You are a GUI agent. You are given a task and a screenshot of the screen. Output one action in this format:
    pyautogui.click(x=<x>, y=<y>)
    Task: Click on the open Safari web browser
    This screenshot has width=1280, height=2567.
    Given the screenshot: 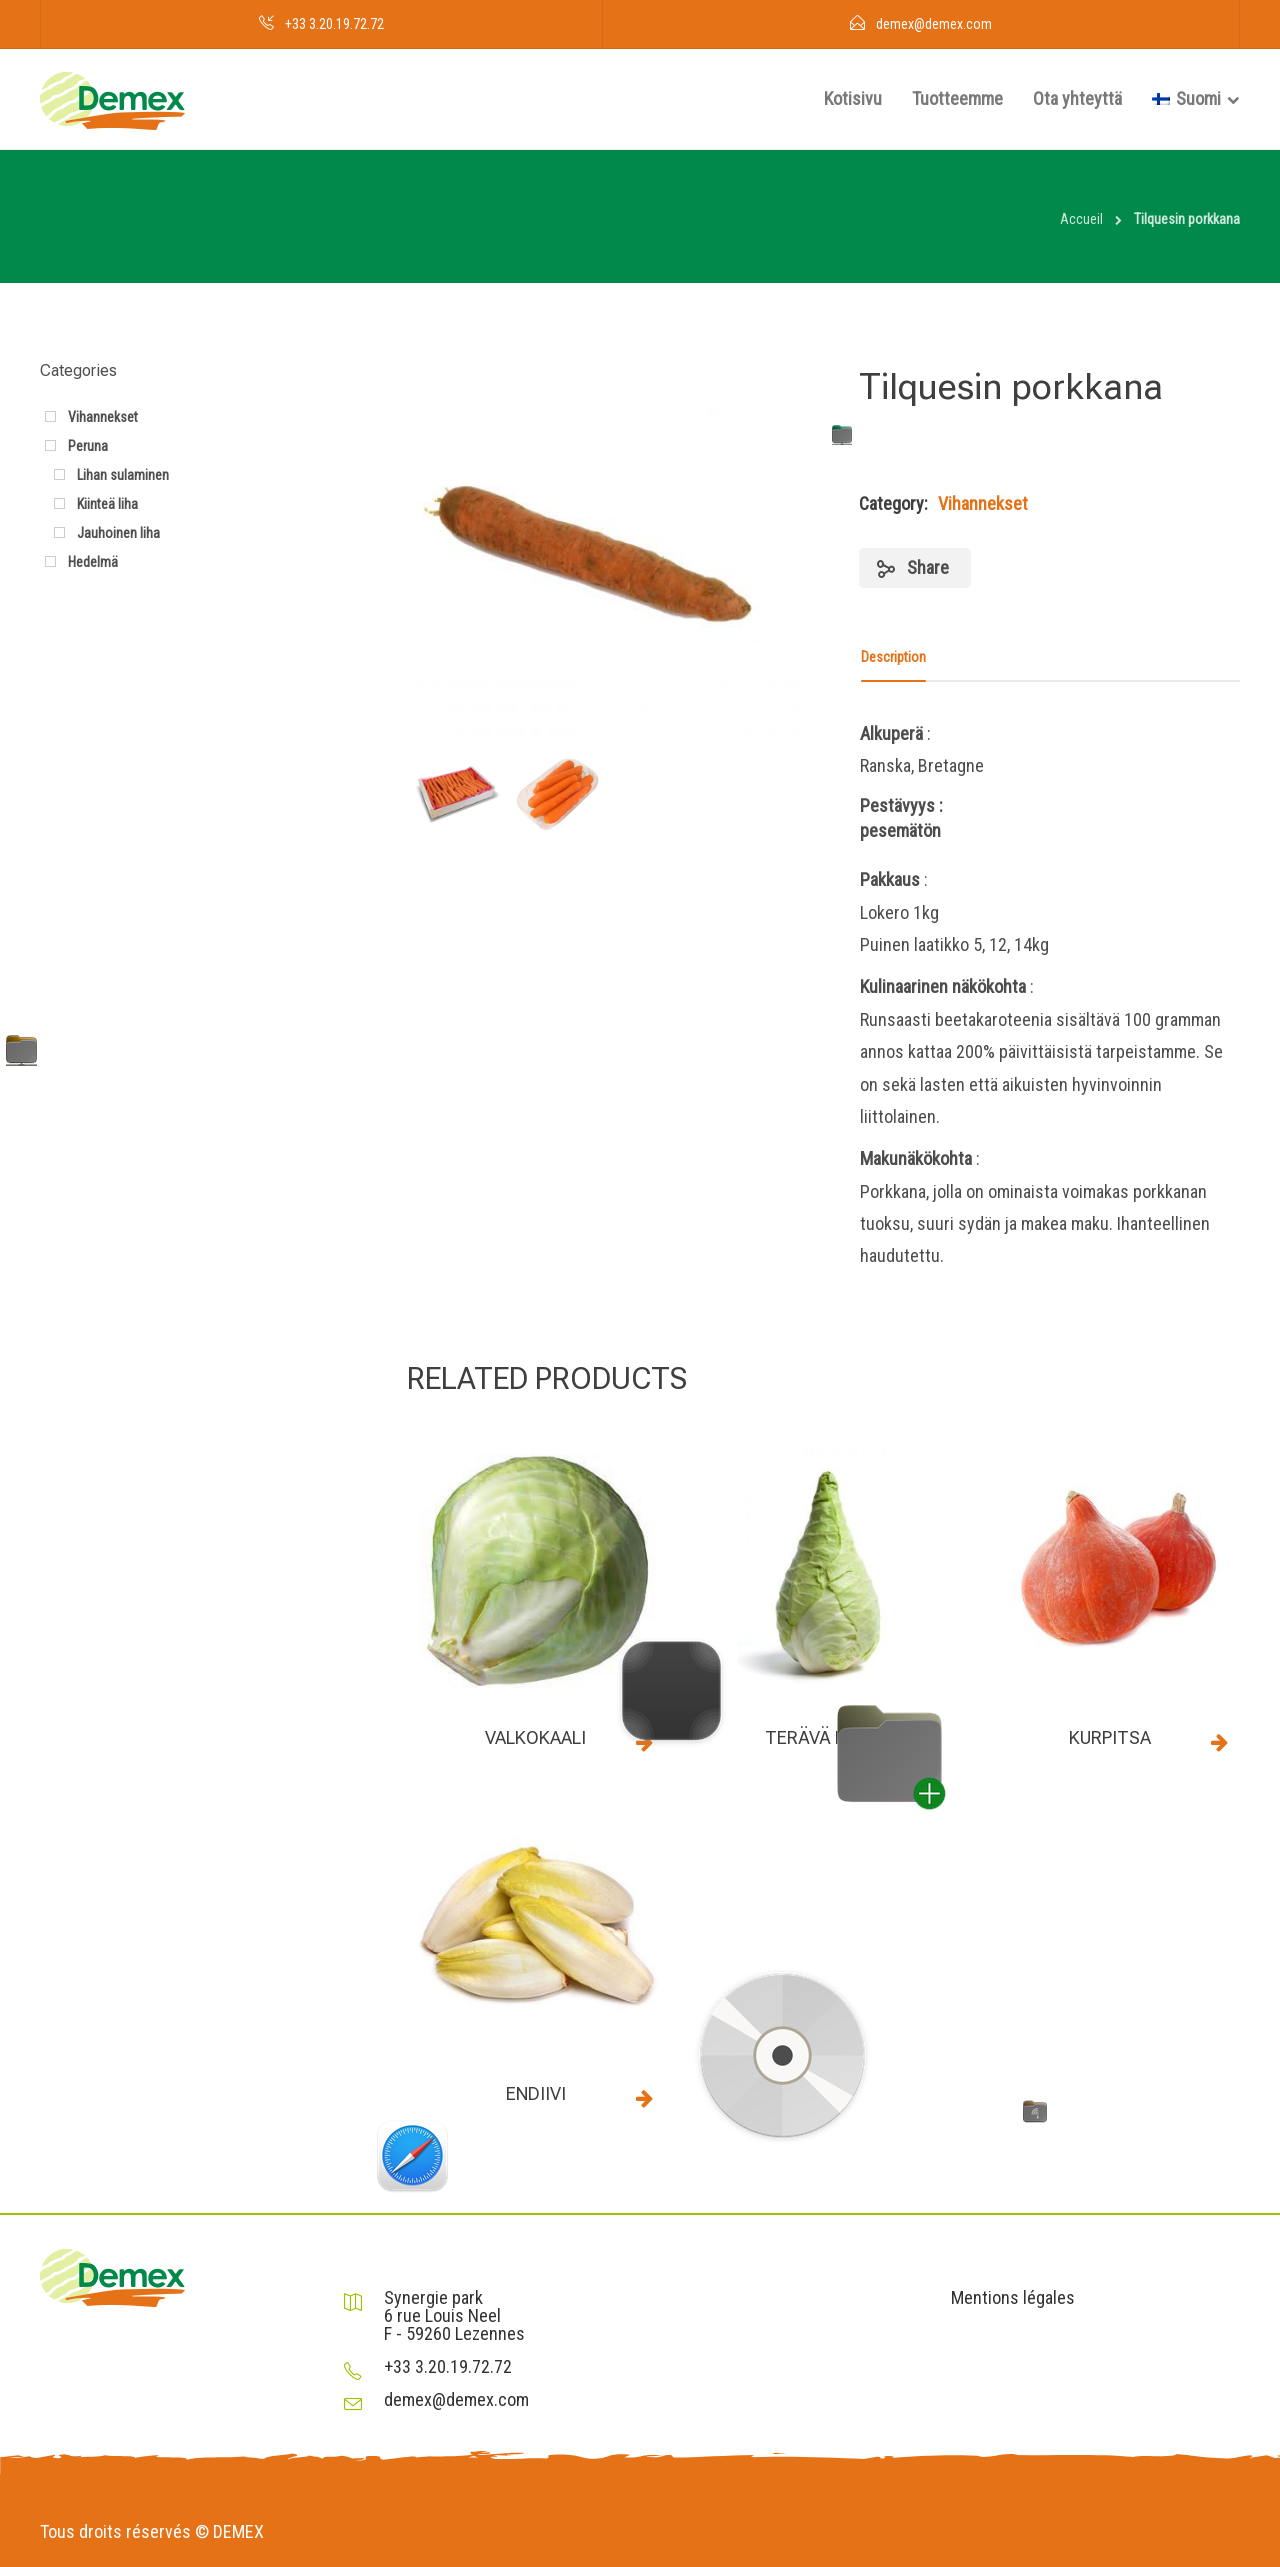 What is the action you would take?
    pyautogui.click(x=412, y=2155)
    